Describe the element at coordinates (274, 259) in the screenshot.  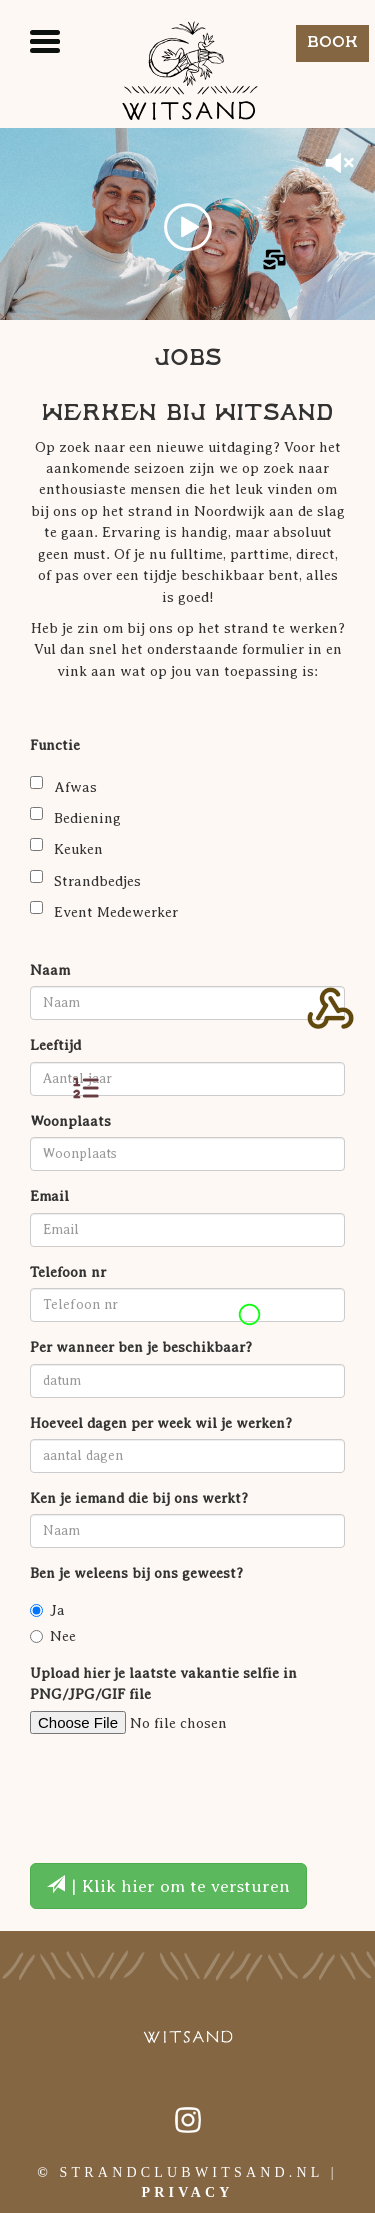
I see `access bulk mail or mass messaging` at that location.